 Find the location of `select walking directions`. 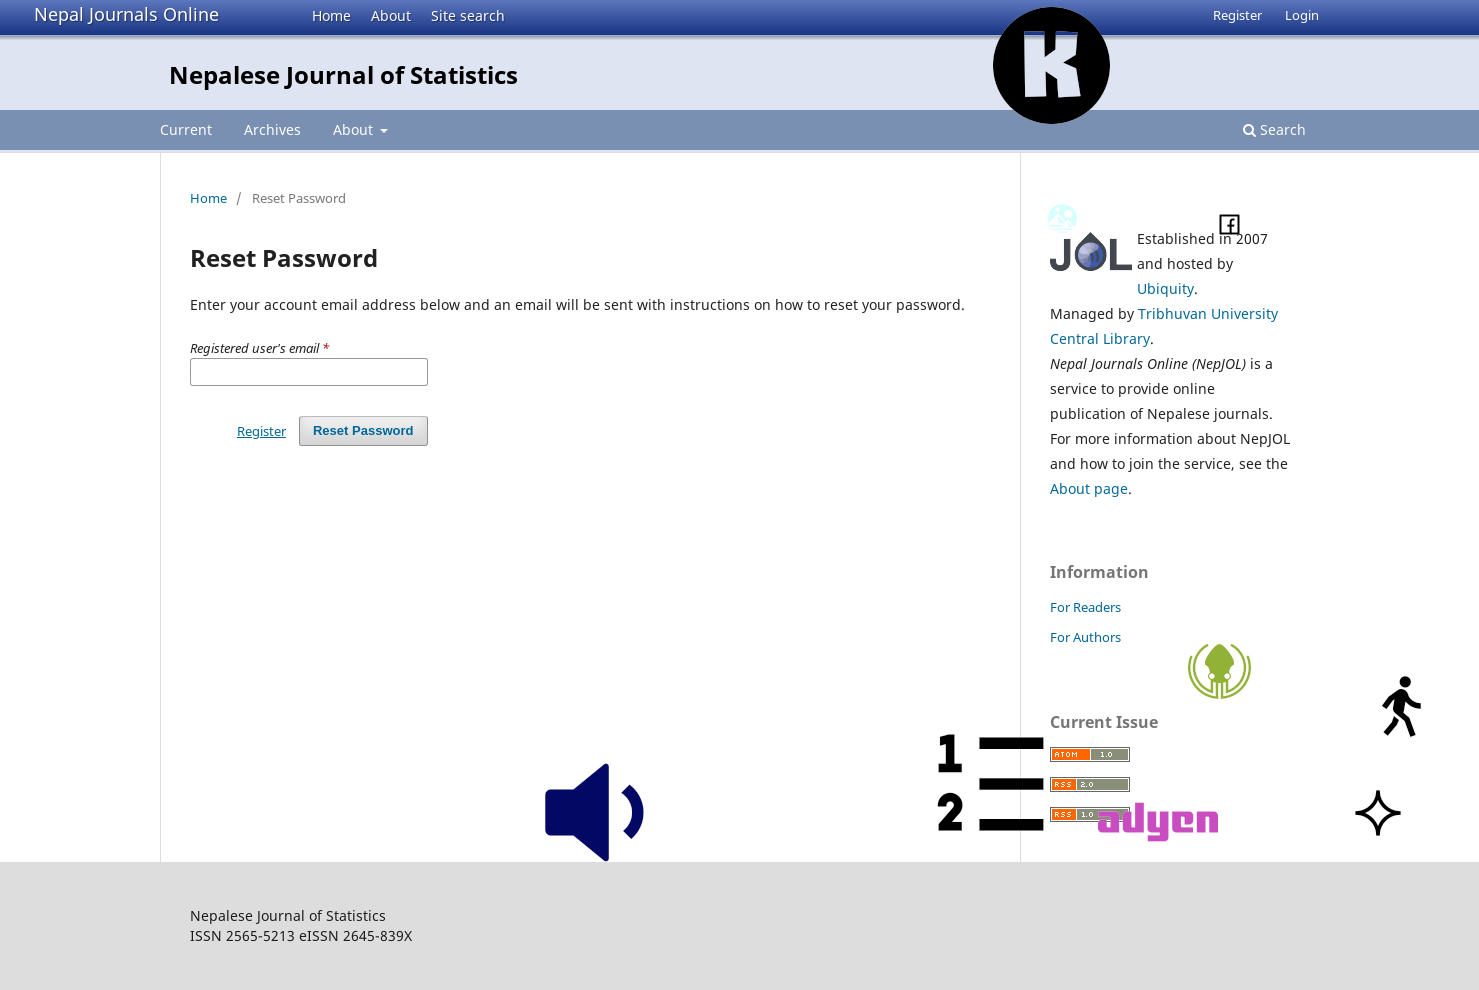

select walking directions is located at coordinates (1401, 706).